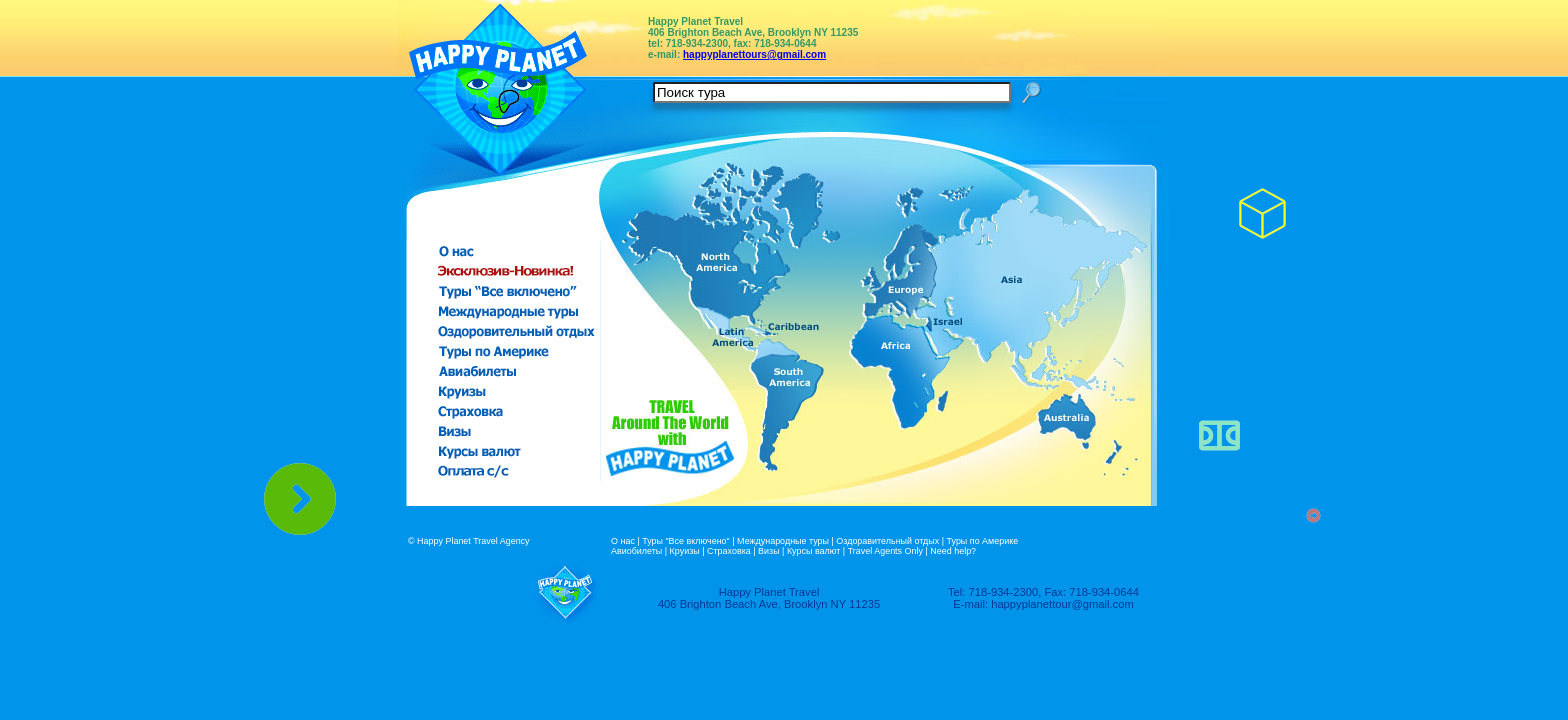 This screenshot has width=1568, height=720. Describe the element at coordinates (1313, 515) in the screenshot. I see `go to next item or step` at that location.